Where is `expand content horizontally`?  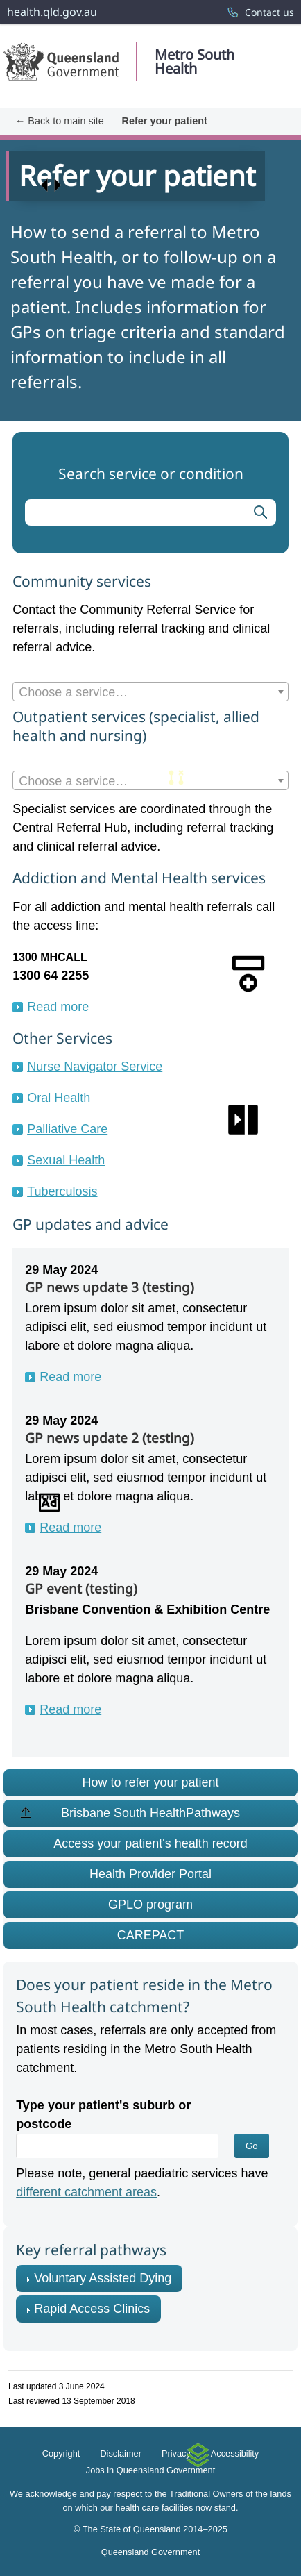 expand content horizontally is located at coordinates (51, 185).